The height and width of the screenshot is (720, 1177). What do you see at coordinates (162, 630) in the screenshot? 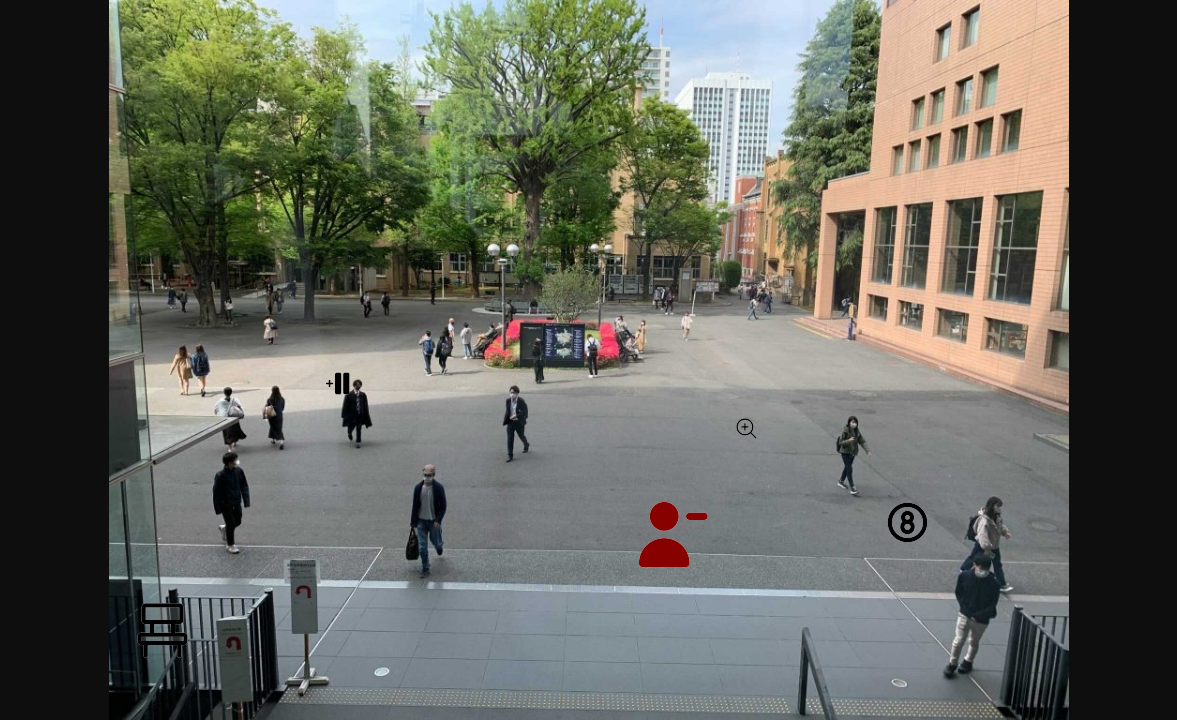
I see `browse furniture or seating options` at bounding box center [162, 630].